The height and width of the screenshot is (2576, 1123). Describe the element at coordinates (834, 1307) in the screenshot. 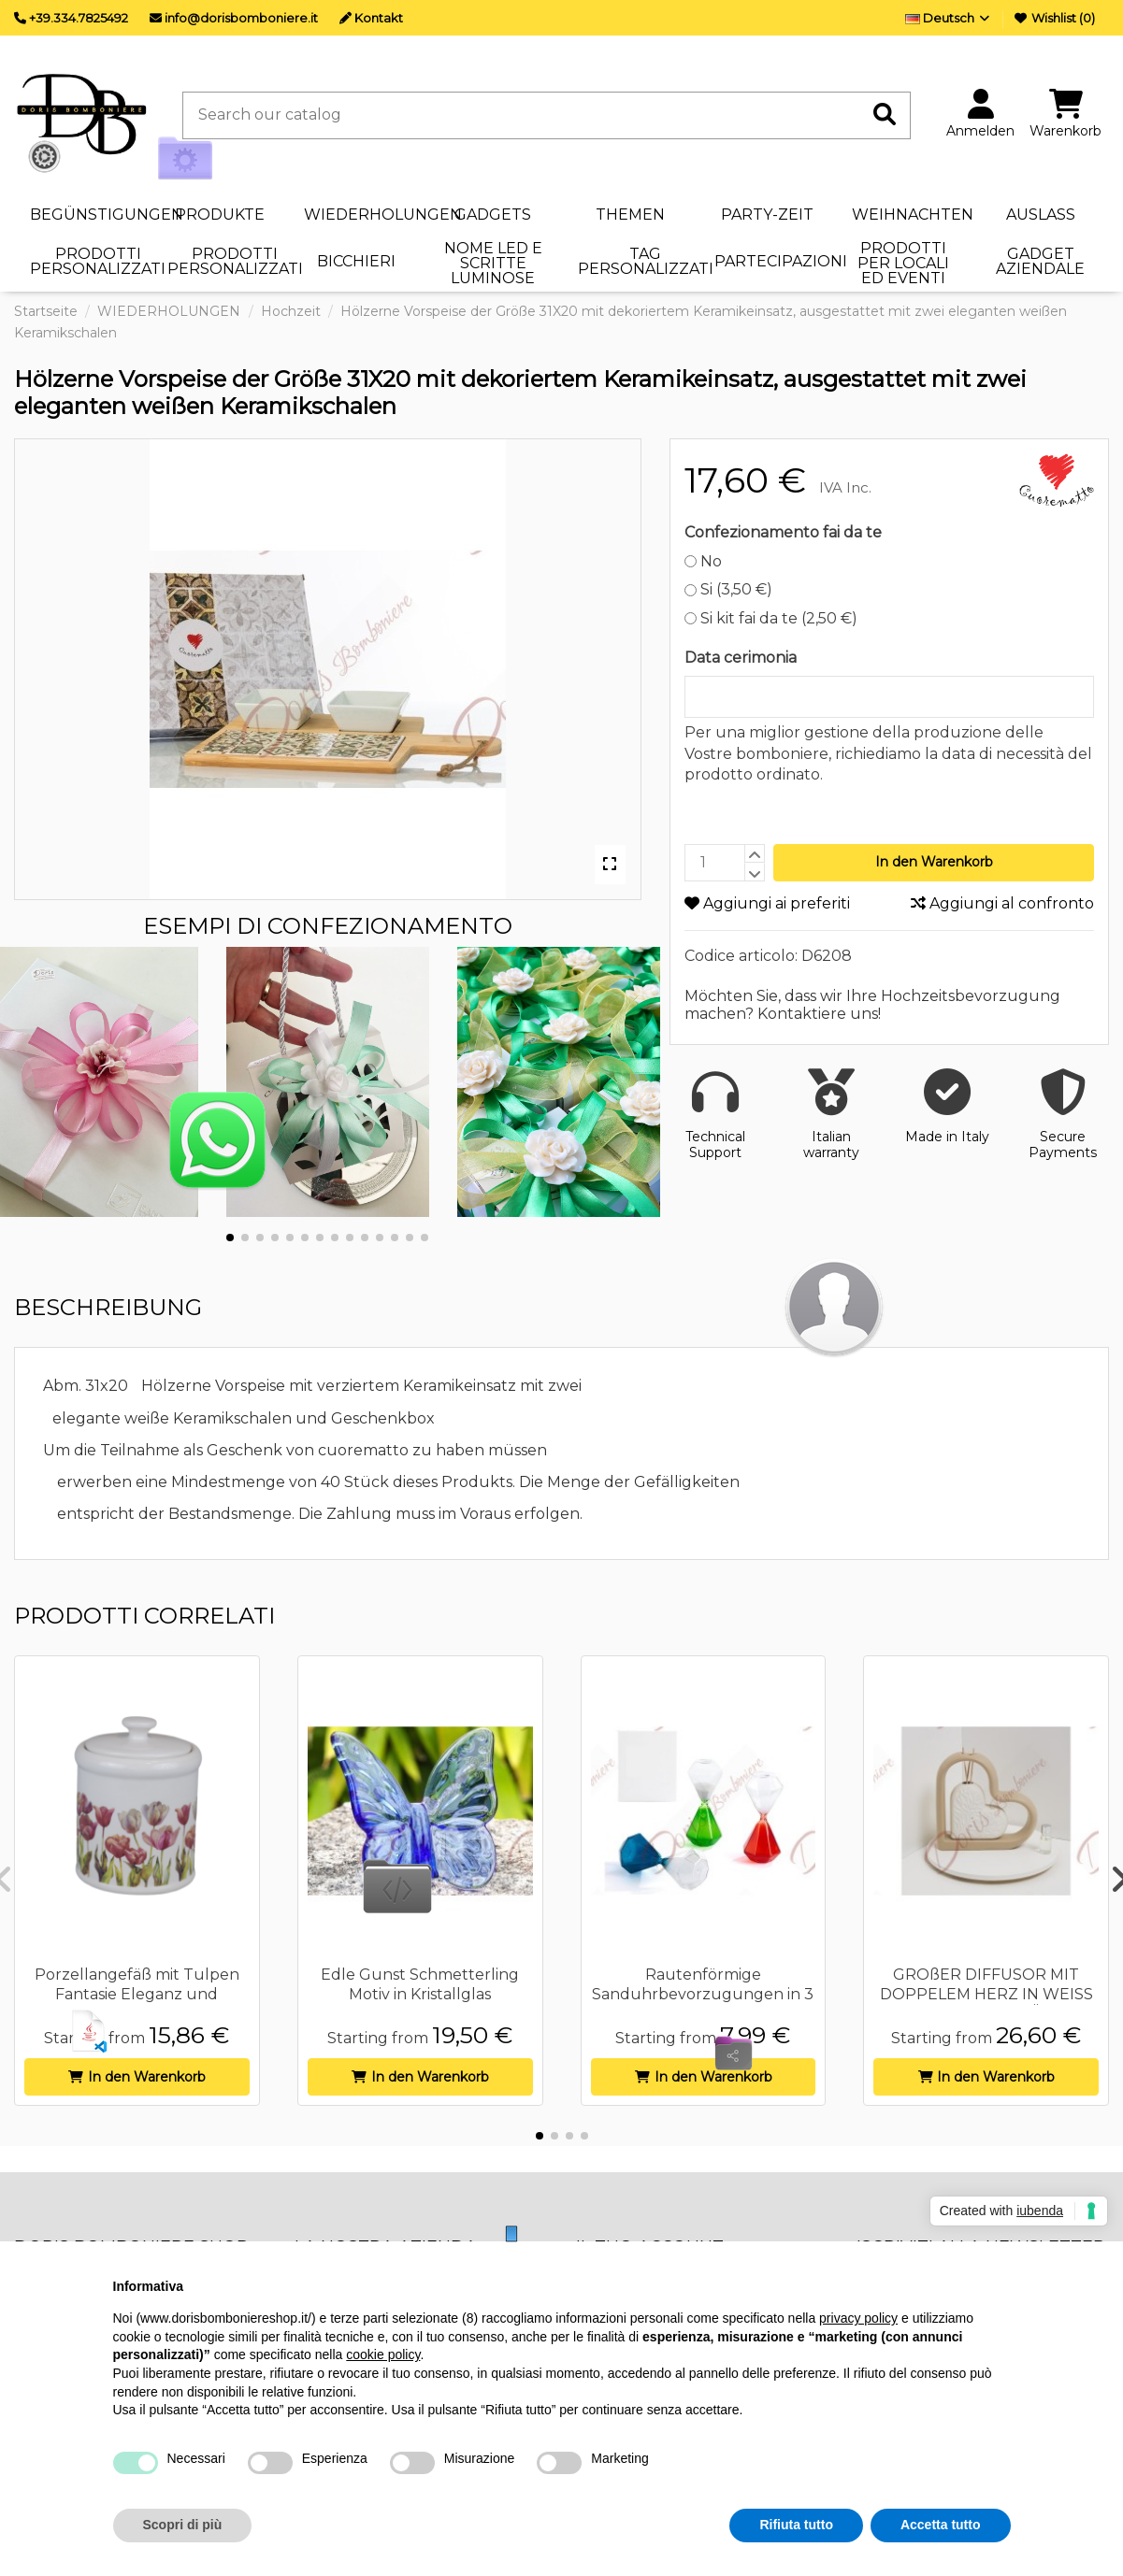

I see `view user accounts` at that location.